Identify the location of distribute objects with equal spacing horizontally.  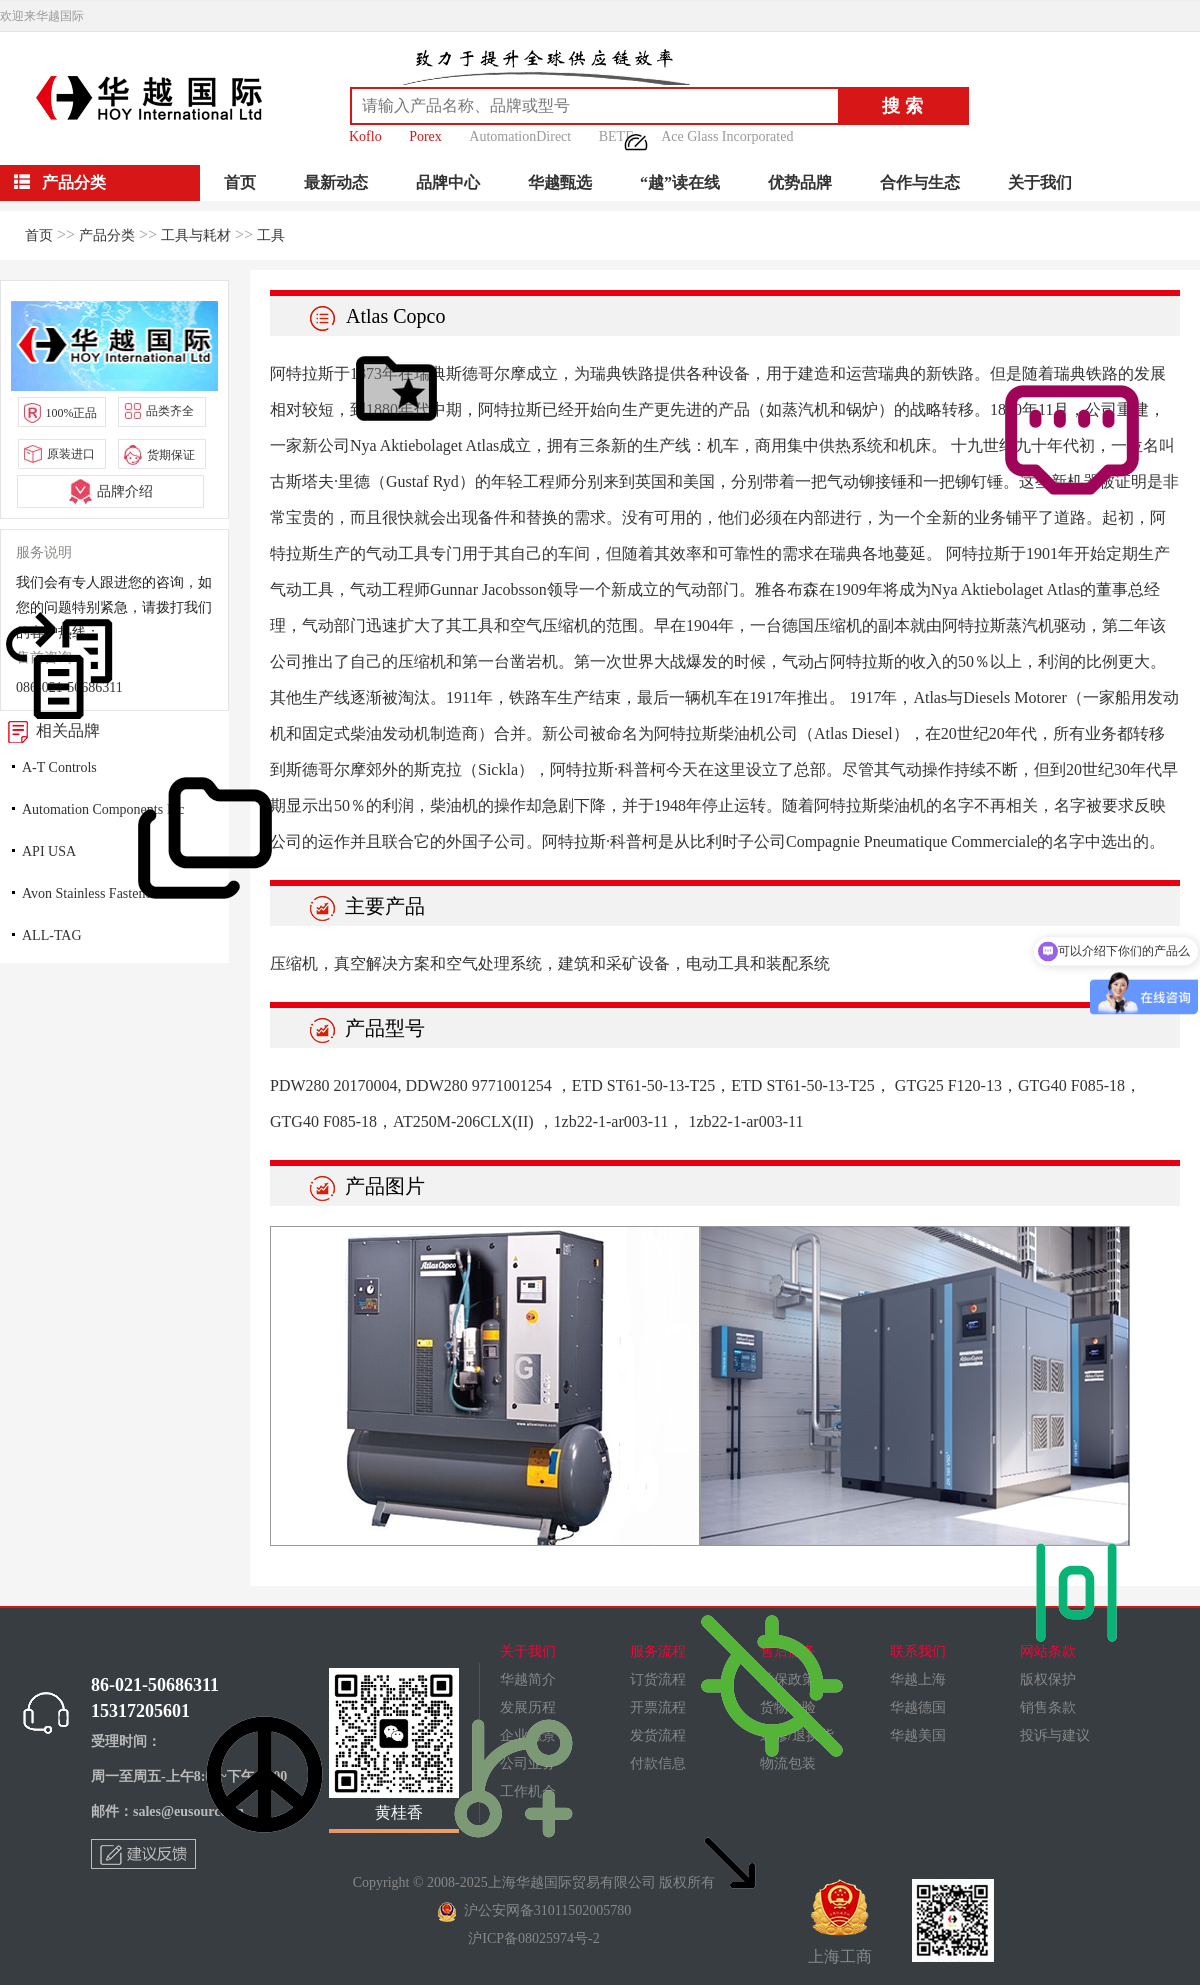
(1076, 1592).